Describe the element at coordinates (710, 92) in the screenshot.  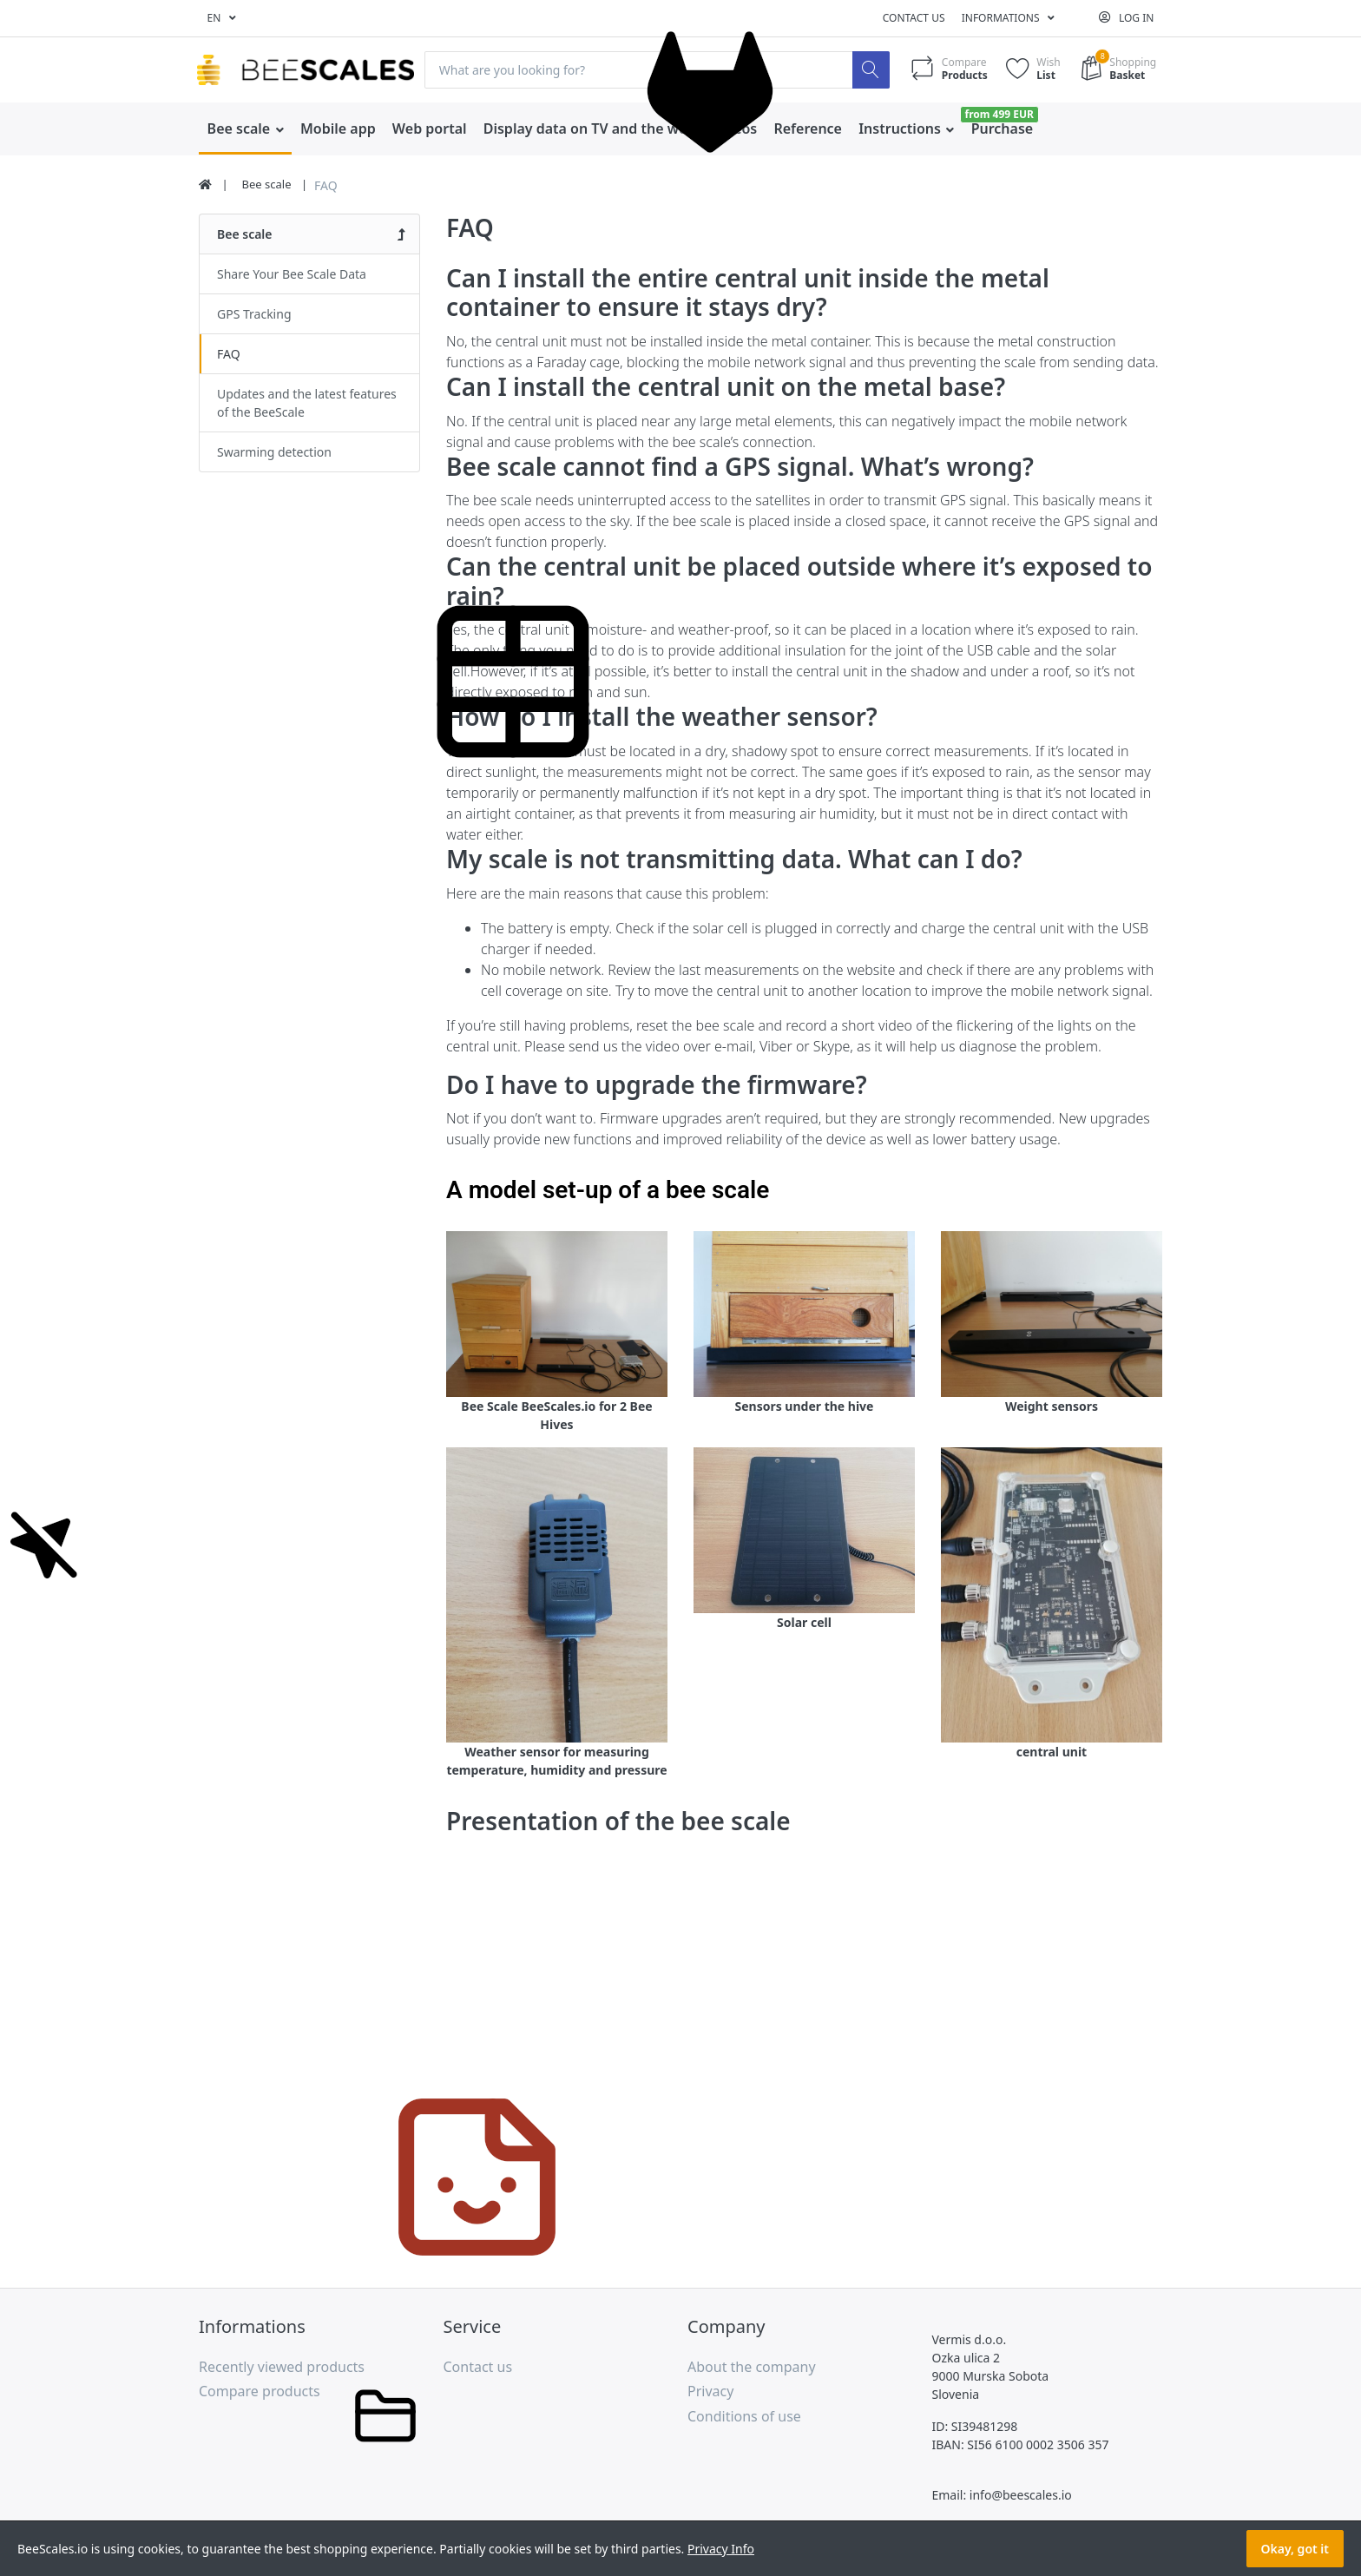
I see `open GitLab repository` at that location.